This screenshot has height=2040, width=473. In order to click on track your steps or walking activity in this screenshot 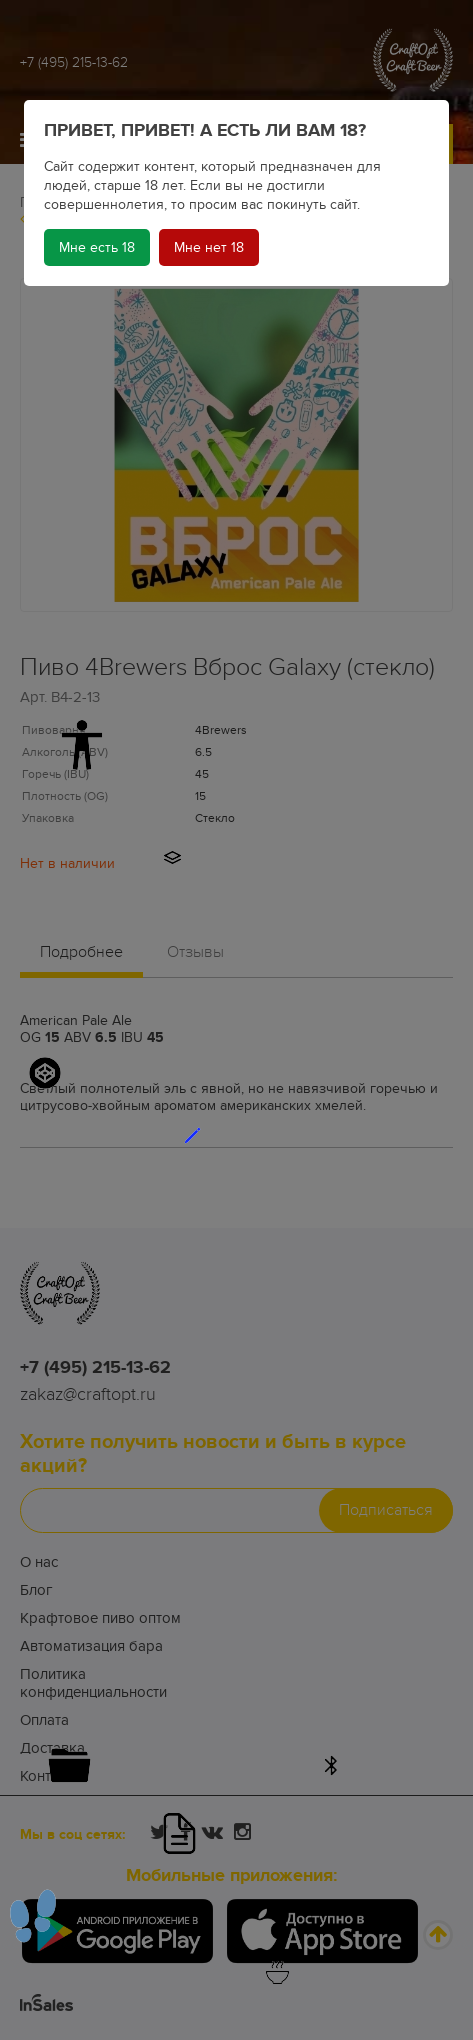, I will do `click(33, 1916)`.